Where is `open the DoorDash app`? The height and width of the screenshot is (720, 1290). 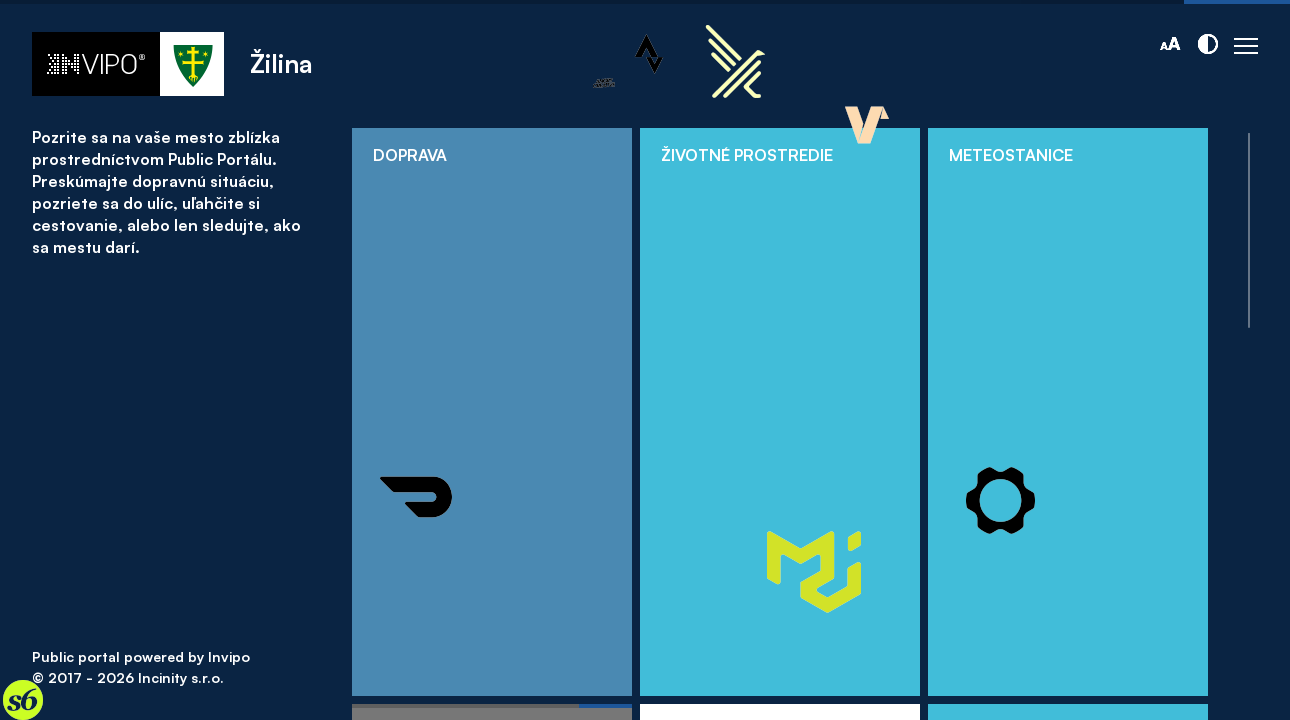
open the DoorDash app is located at coordinates (416, 497).